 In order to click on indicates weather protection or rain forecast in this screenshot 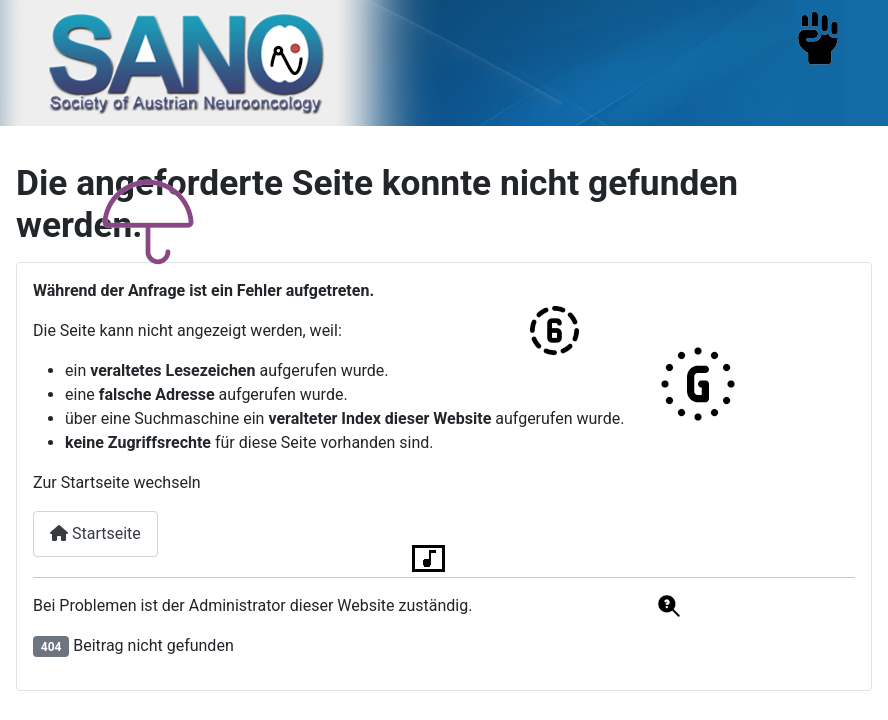, I will do `click(148, 222)`.